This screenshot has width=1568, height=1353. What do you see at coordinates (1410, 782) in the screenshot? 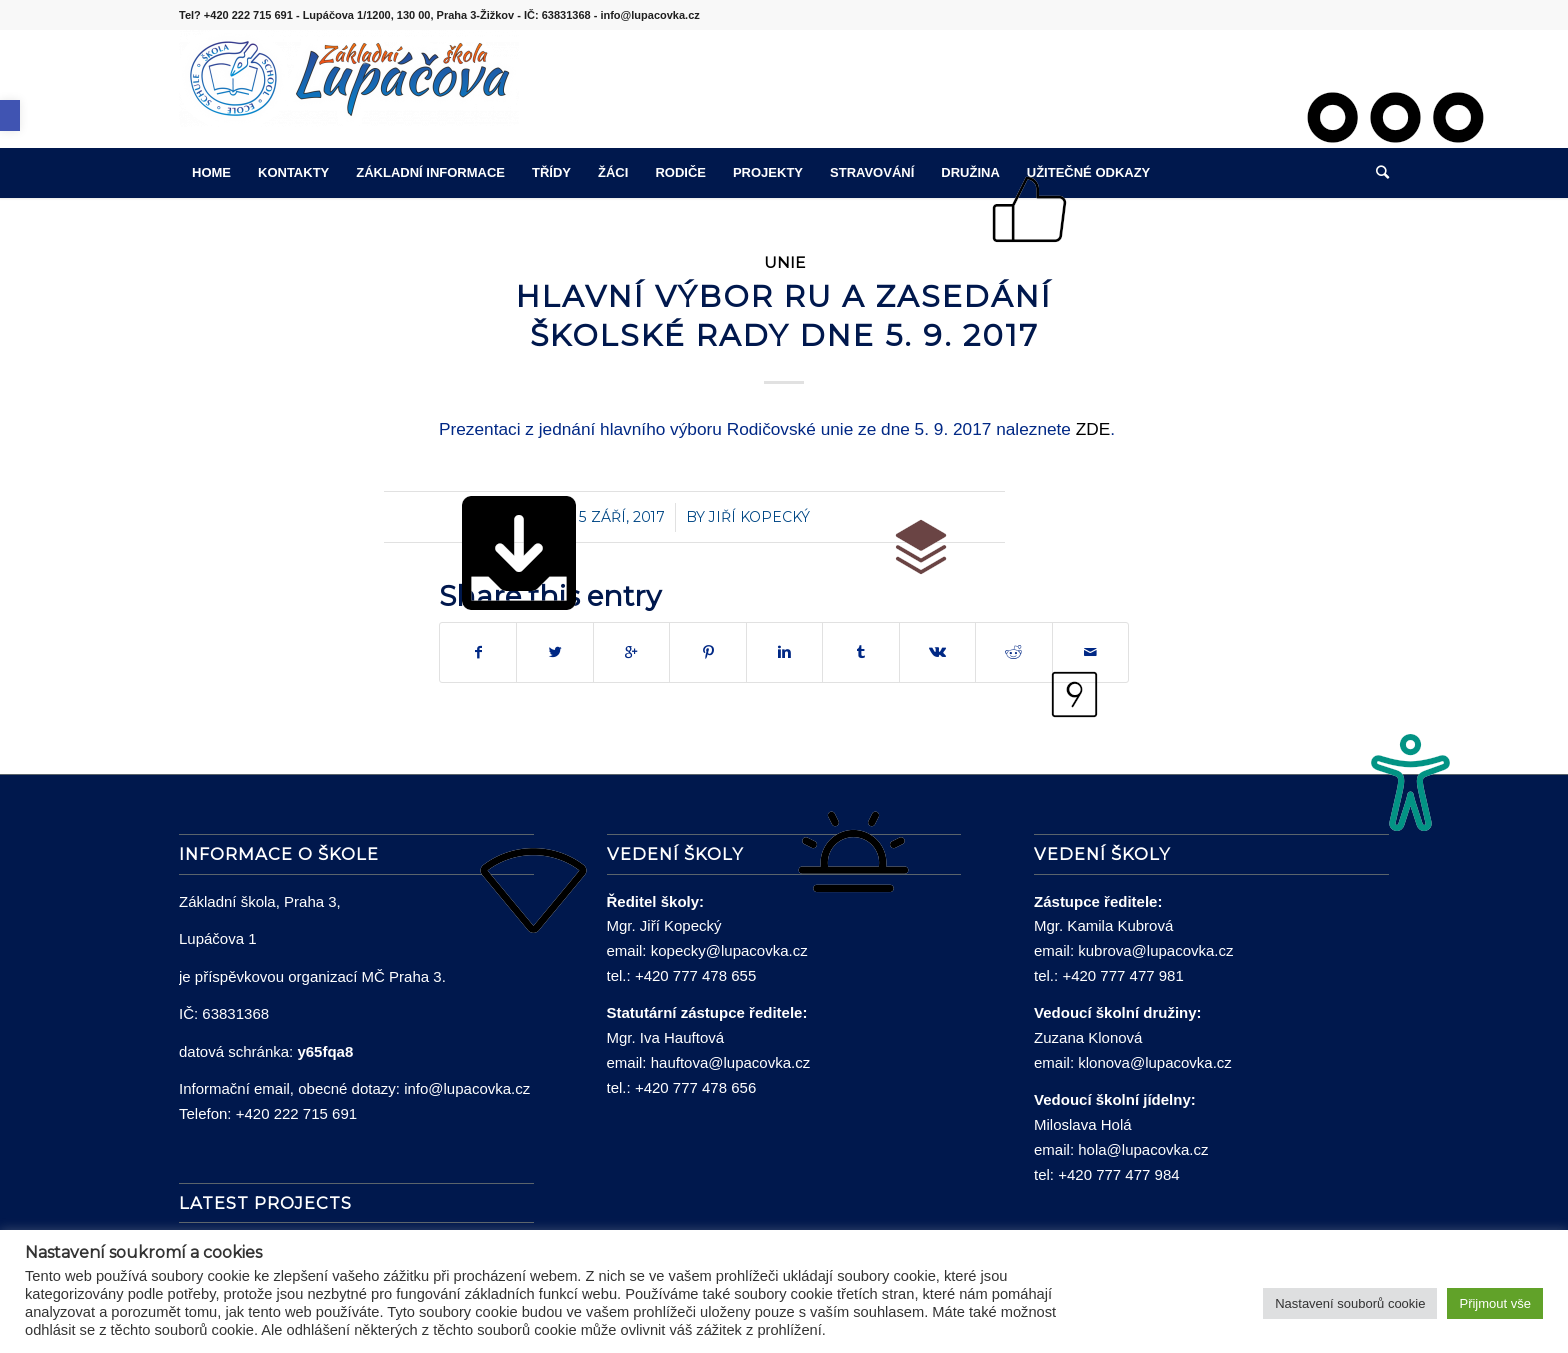
I see `access accessibility settings` at bounding box center [1410, 782].